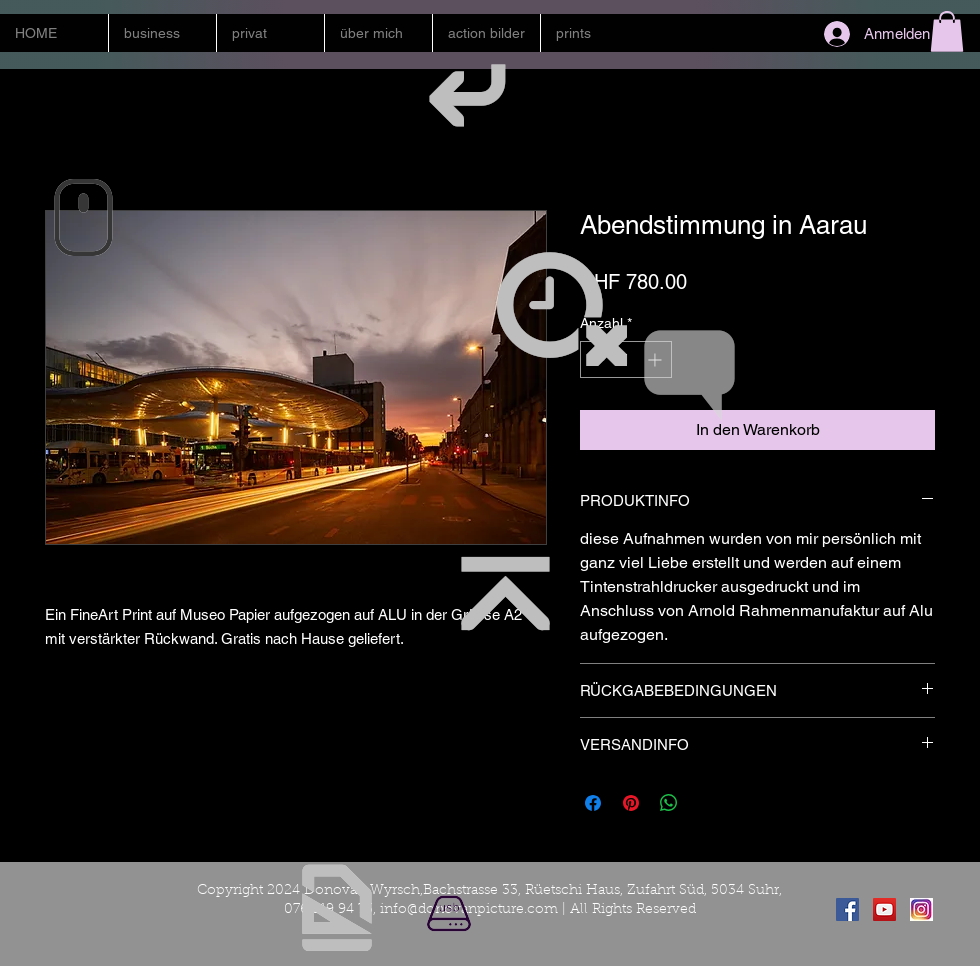 Image resolution: width=980 pixels, height=966 pixels. Describe the element at coordinates (337, 905) in the screenshot. I see `adjust page layout and print settings` at that location.